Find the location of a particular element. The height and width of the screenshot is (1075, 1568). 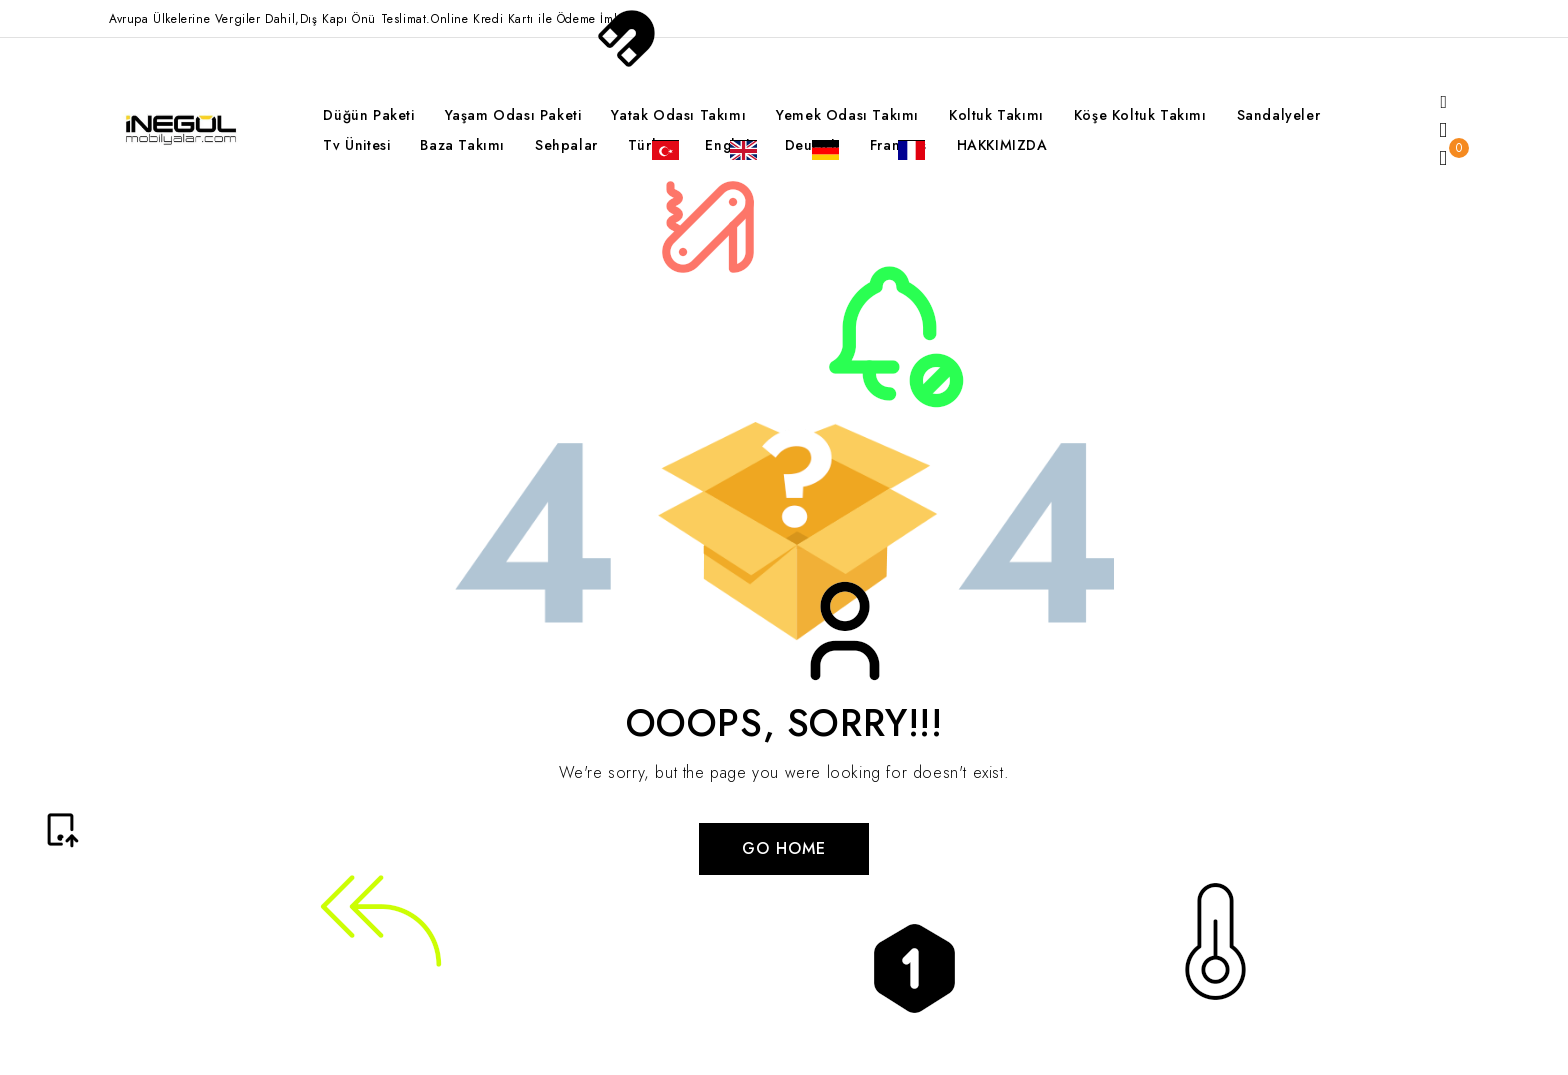

upload content to tablet device is located at coordinates (60, 829).